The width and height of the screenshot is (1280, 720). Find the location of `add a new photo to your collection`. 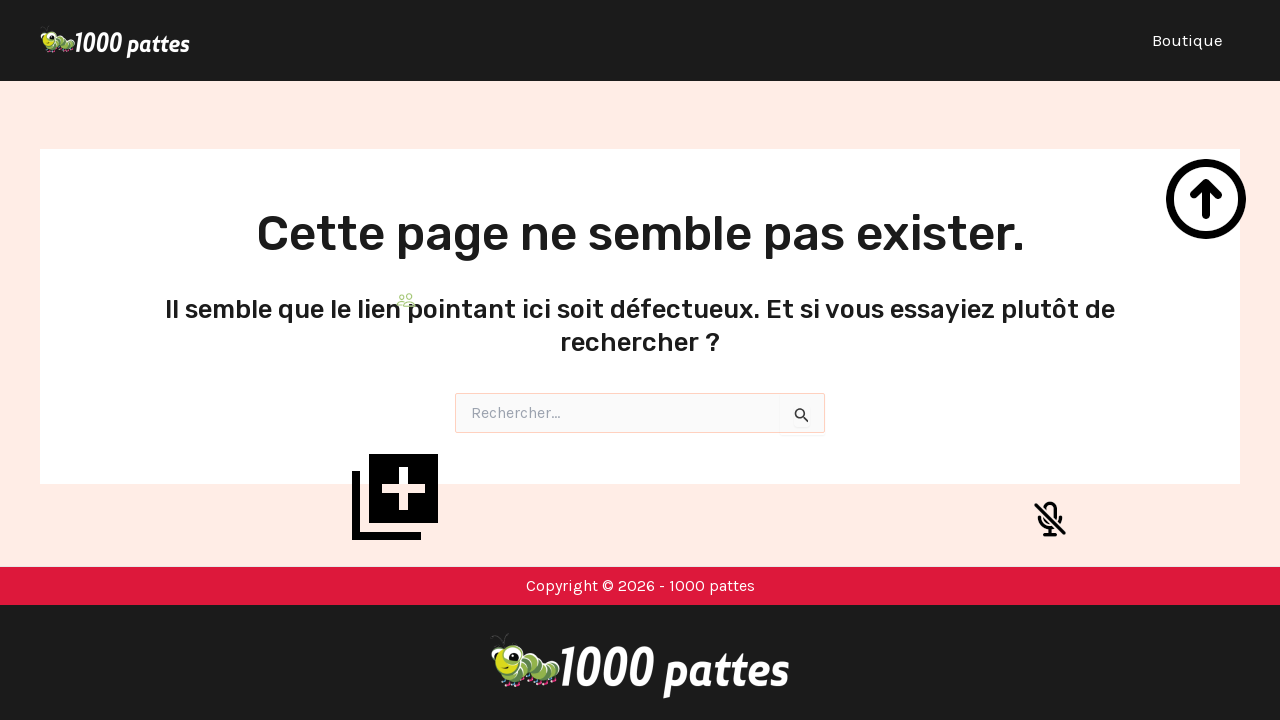

add a new photo to your collection is located at coordinates (395, 497).